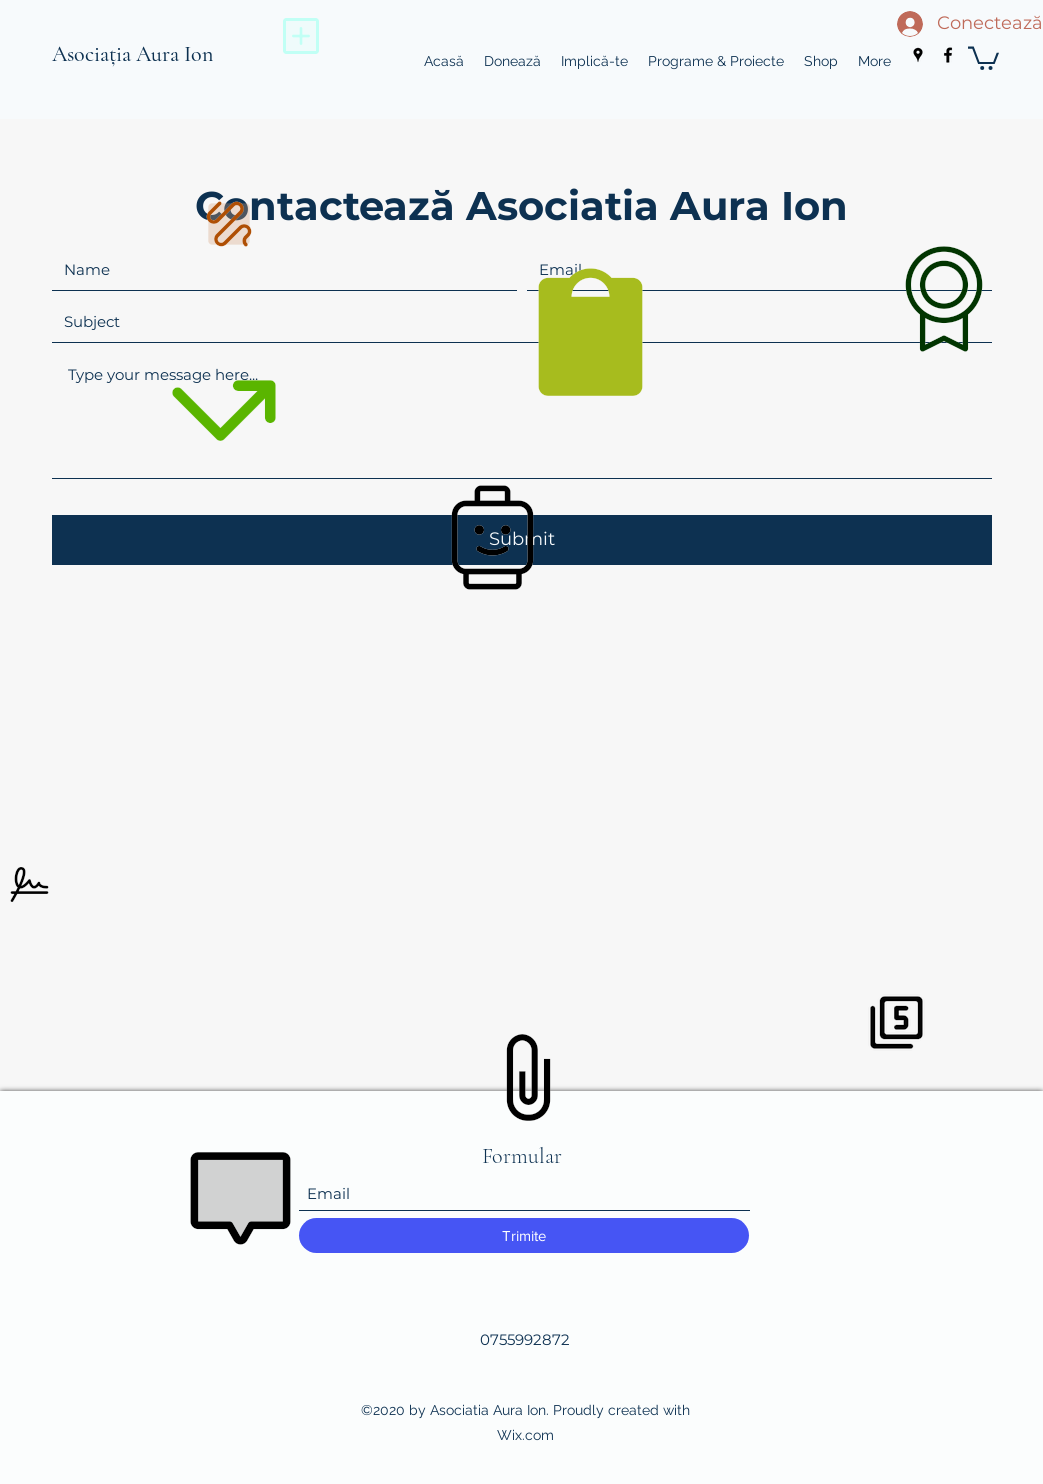 The image size is (1043, 1484). I want to click on reply to a message or forward content, so click(224, 407).